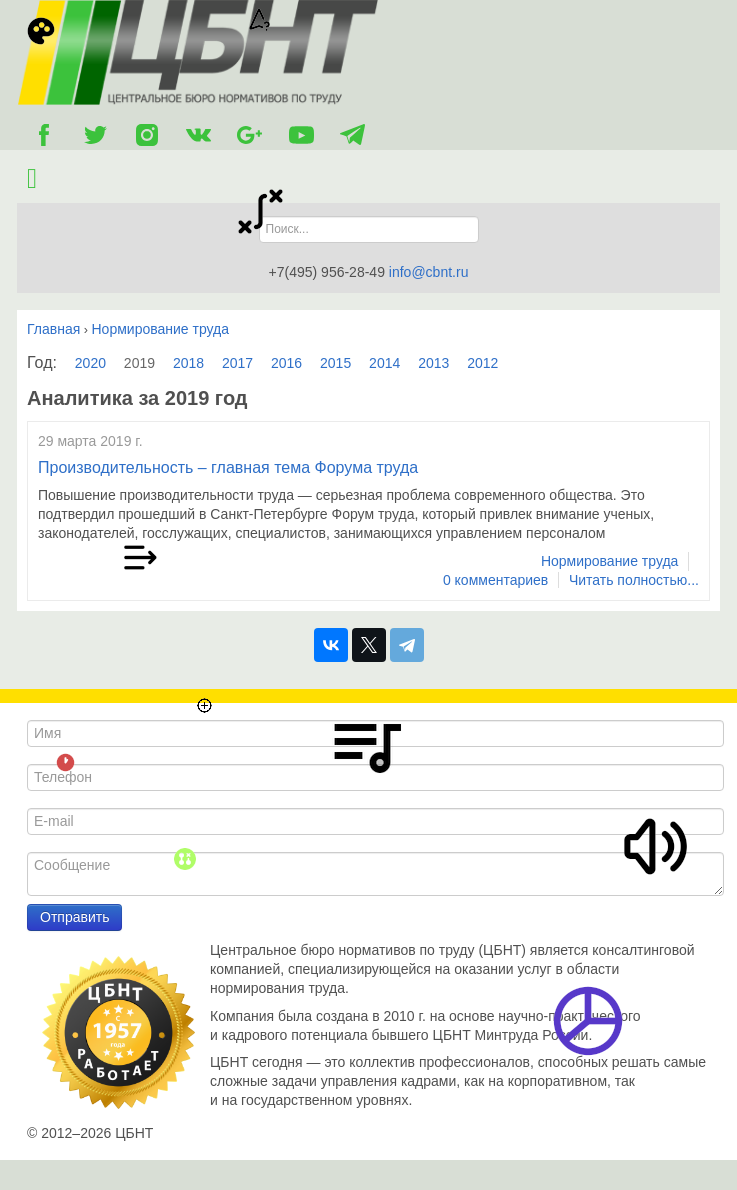 The image size is (737, 1190). What do you see at coordinates (588, 1021) in the screenshot?
I see `view pie chart analytics` at bounding box center [588, 1021].